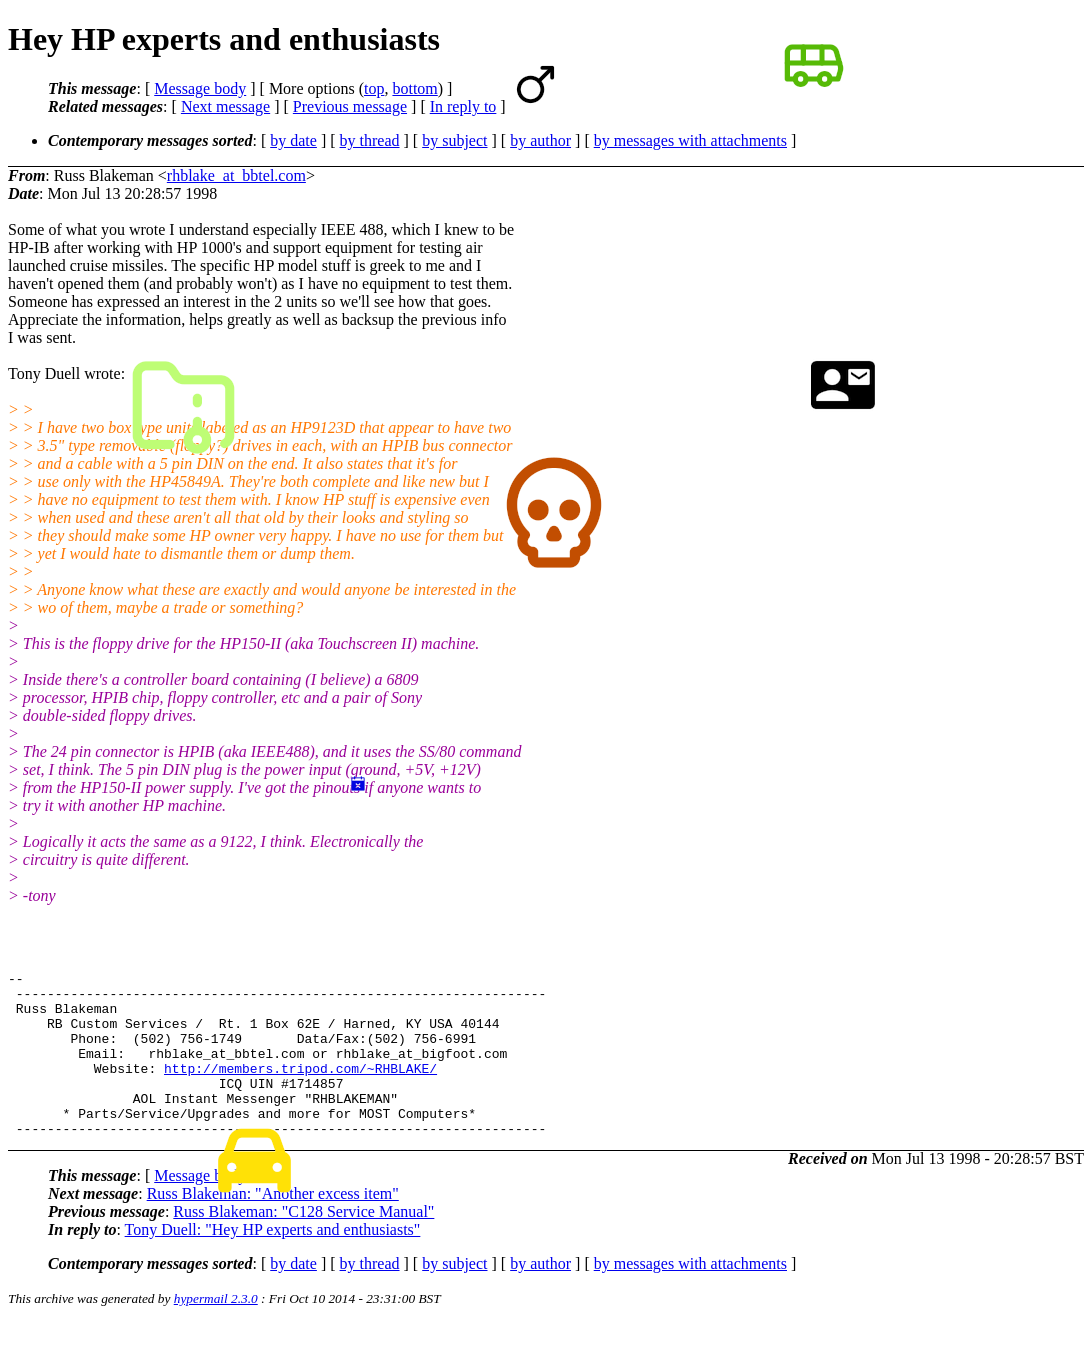 Image resolution: width=1092 pixels, height=1356 pixels. Describe the element at coordinates (183, 407) in the screenshot. I see `access archived files or folders` at that location.